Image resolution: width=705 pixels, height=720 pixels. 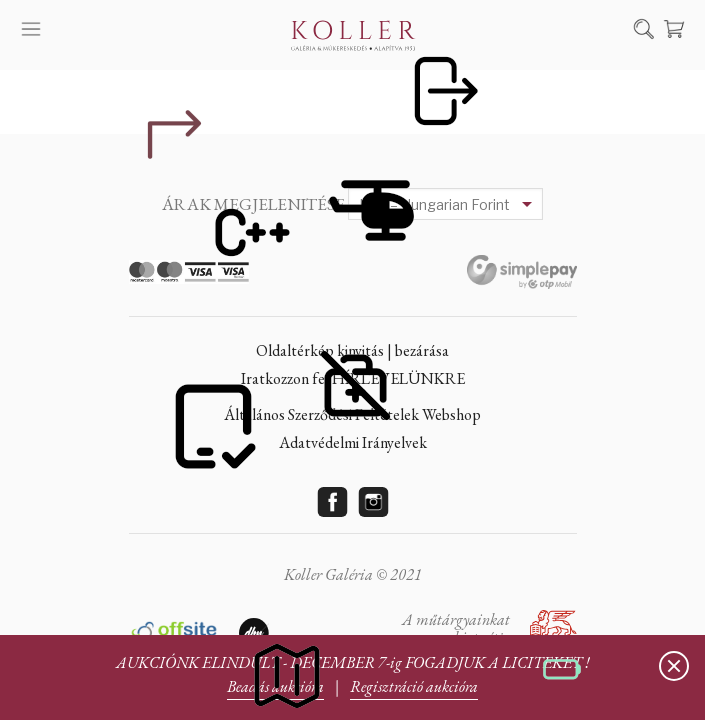 I want to click on forward or share content, so click(x=174, y=134).